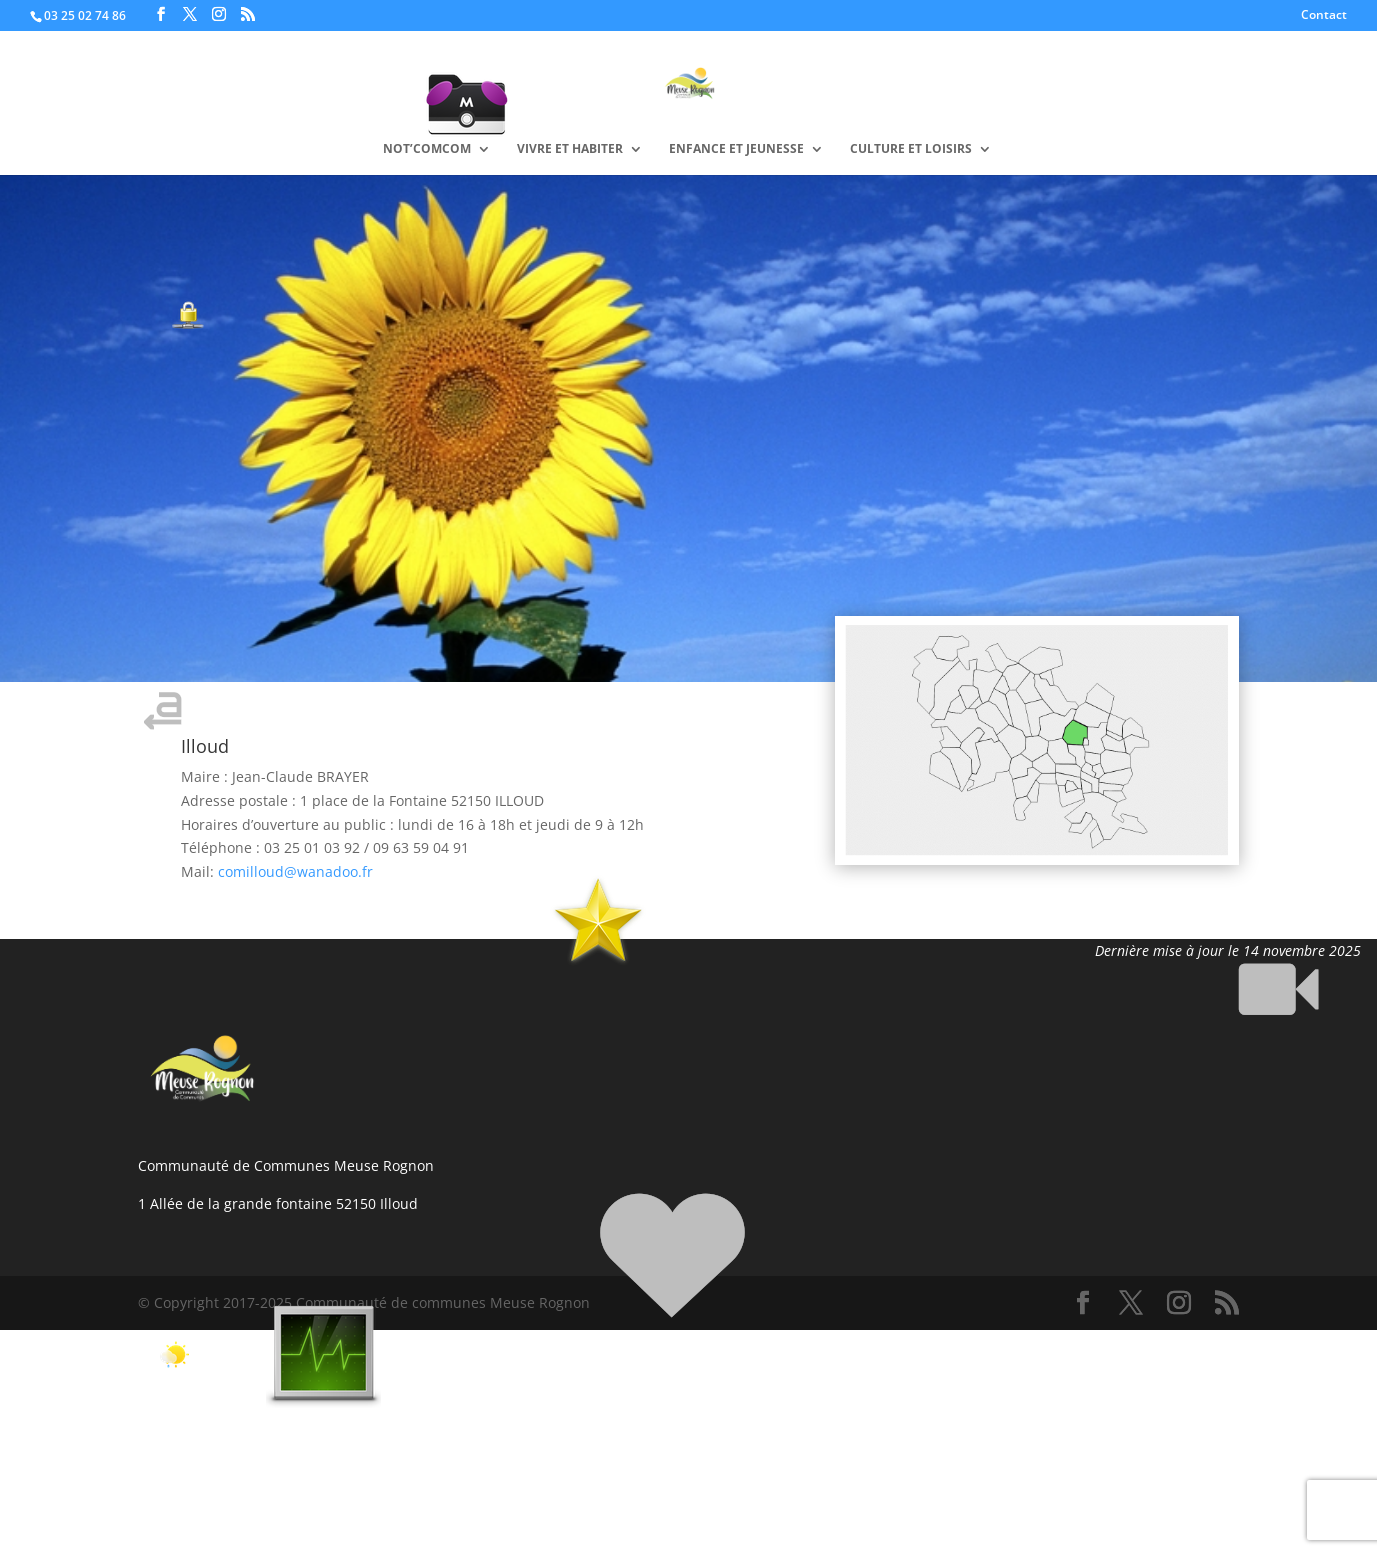 The height and width of the screenshot is (1554, 1377). Describe the element at coordinates (466, 106) in the screenshot. I see `open pokémon master ball themed folder` at that location.